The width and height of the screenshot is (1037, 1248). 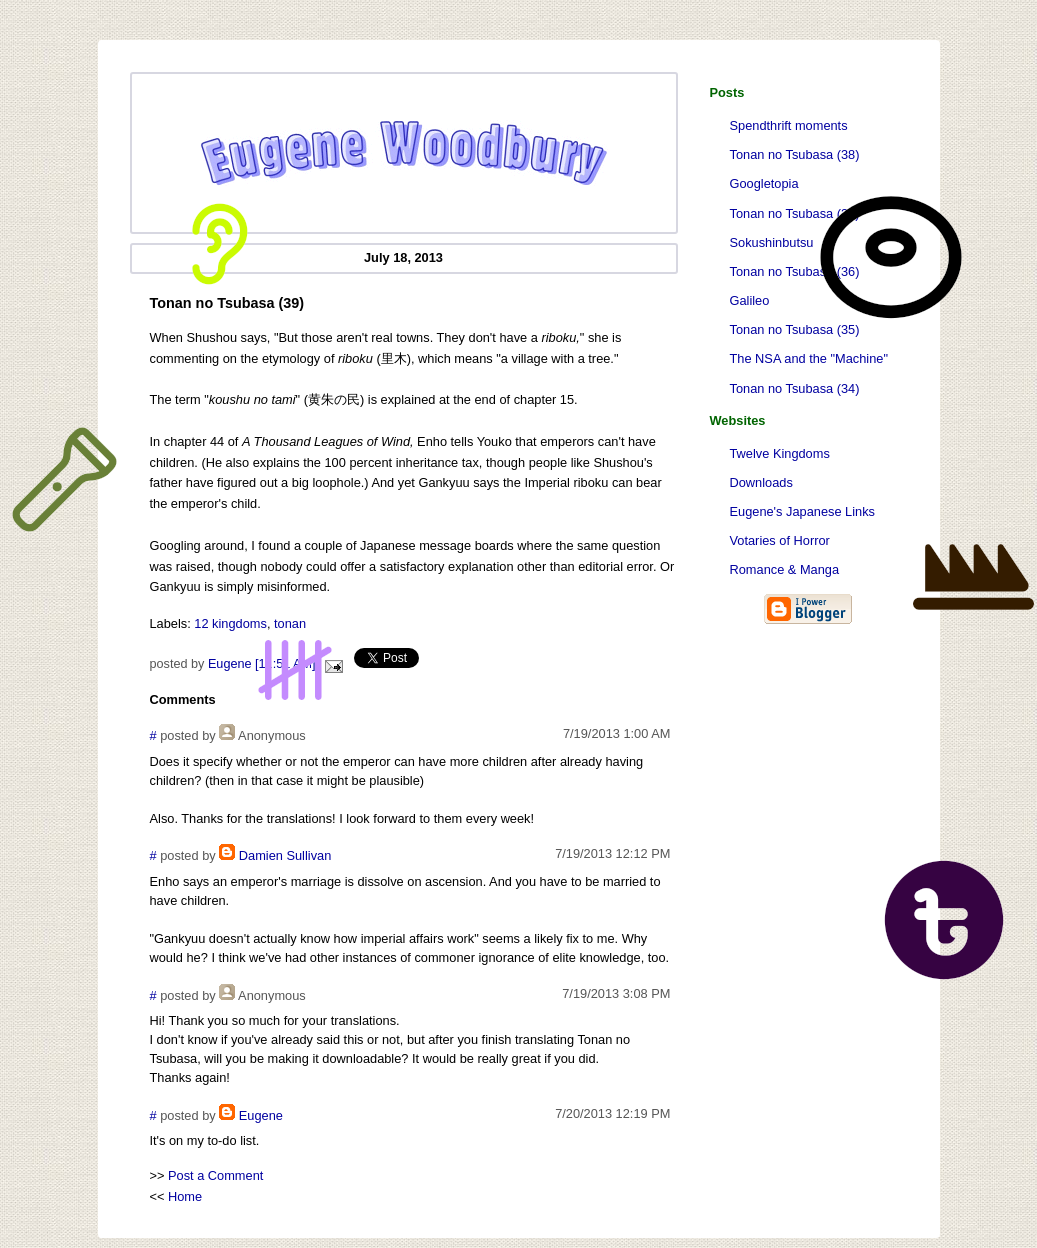 What do you see at coordinates (891, 254) in the screenshot?
I see `select a 3D torus shape in modeling software` at bounding box center [891, 254].